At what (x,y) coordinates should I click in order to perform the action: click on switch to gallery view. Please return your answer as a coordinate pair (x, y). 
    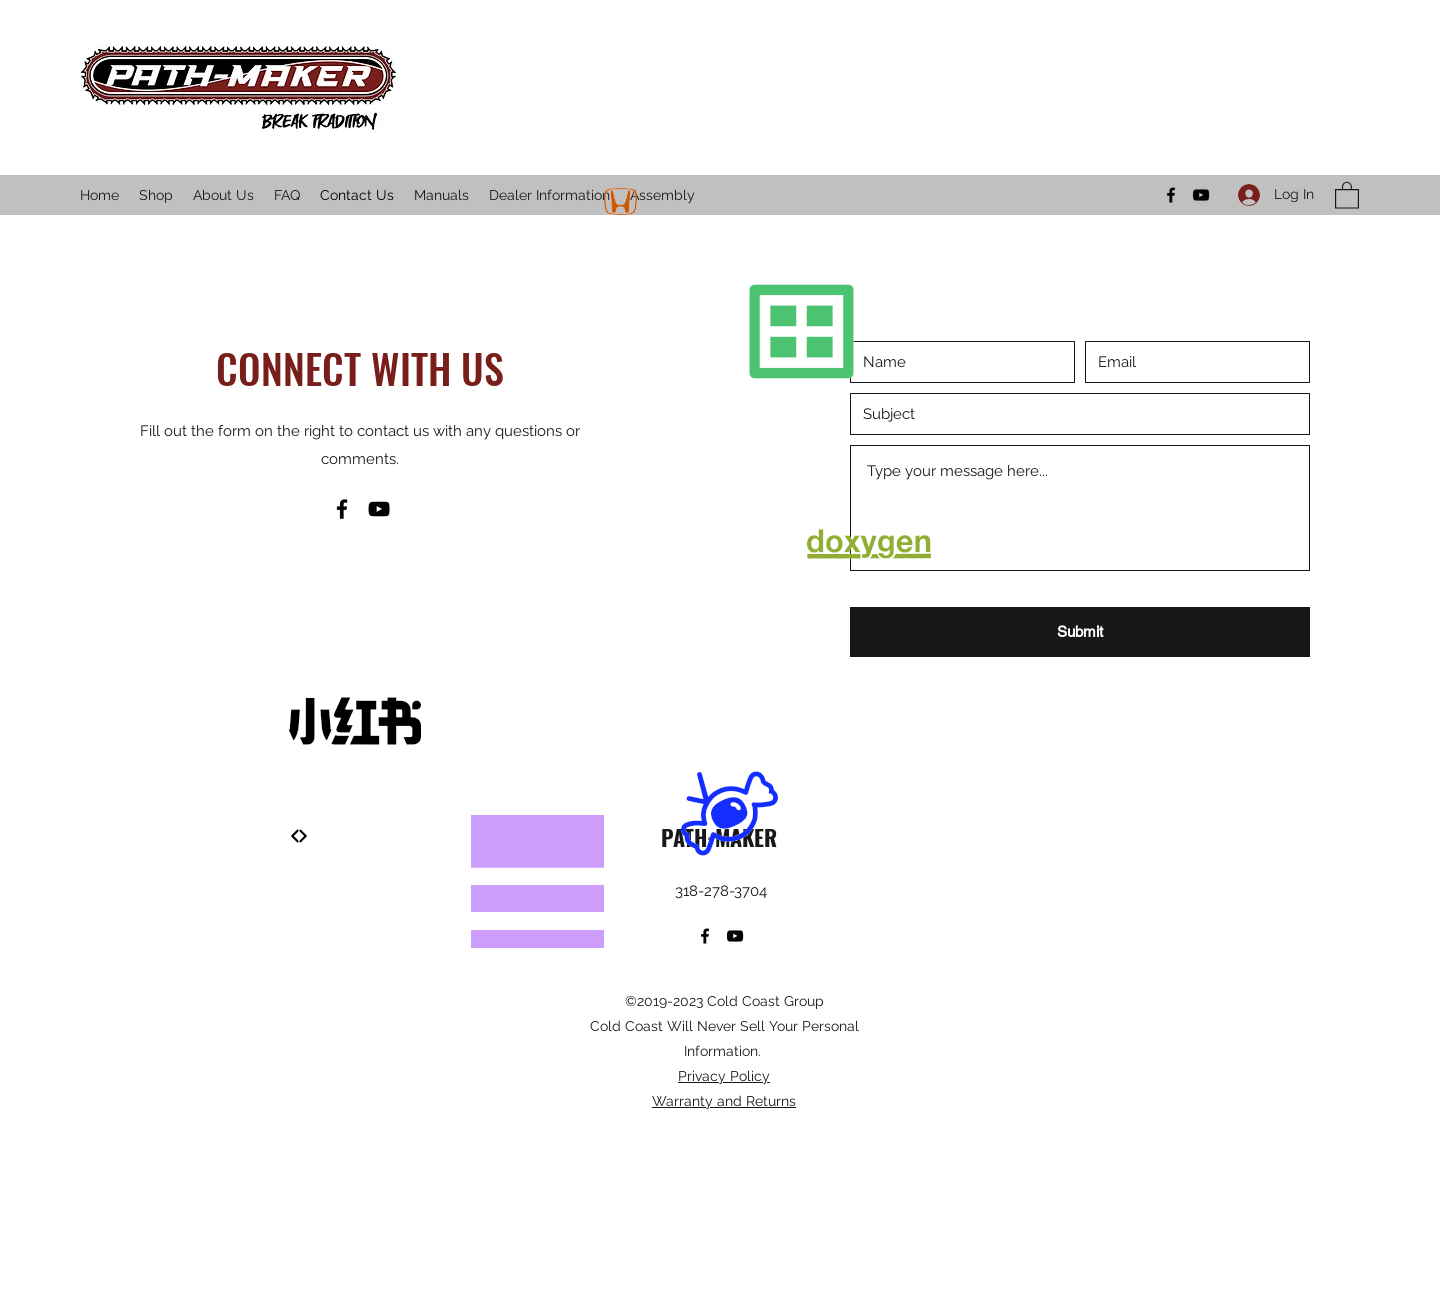
    Looking at the image, I should click on (801, 331).